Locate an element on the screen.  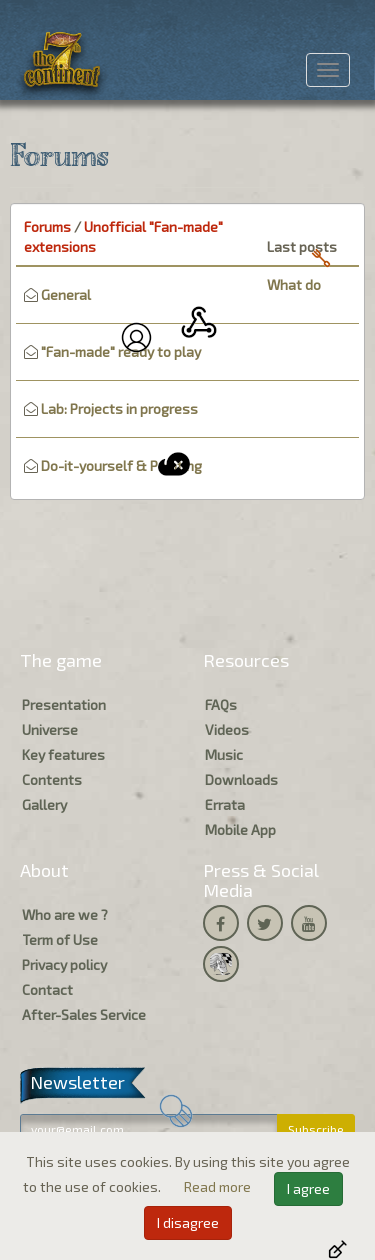
disconnect from cloud storage is located at coordinates (174, 464).